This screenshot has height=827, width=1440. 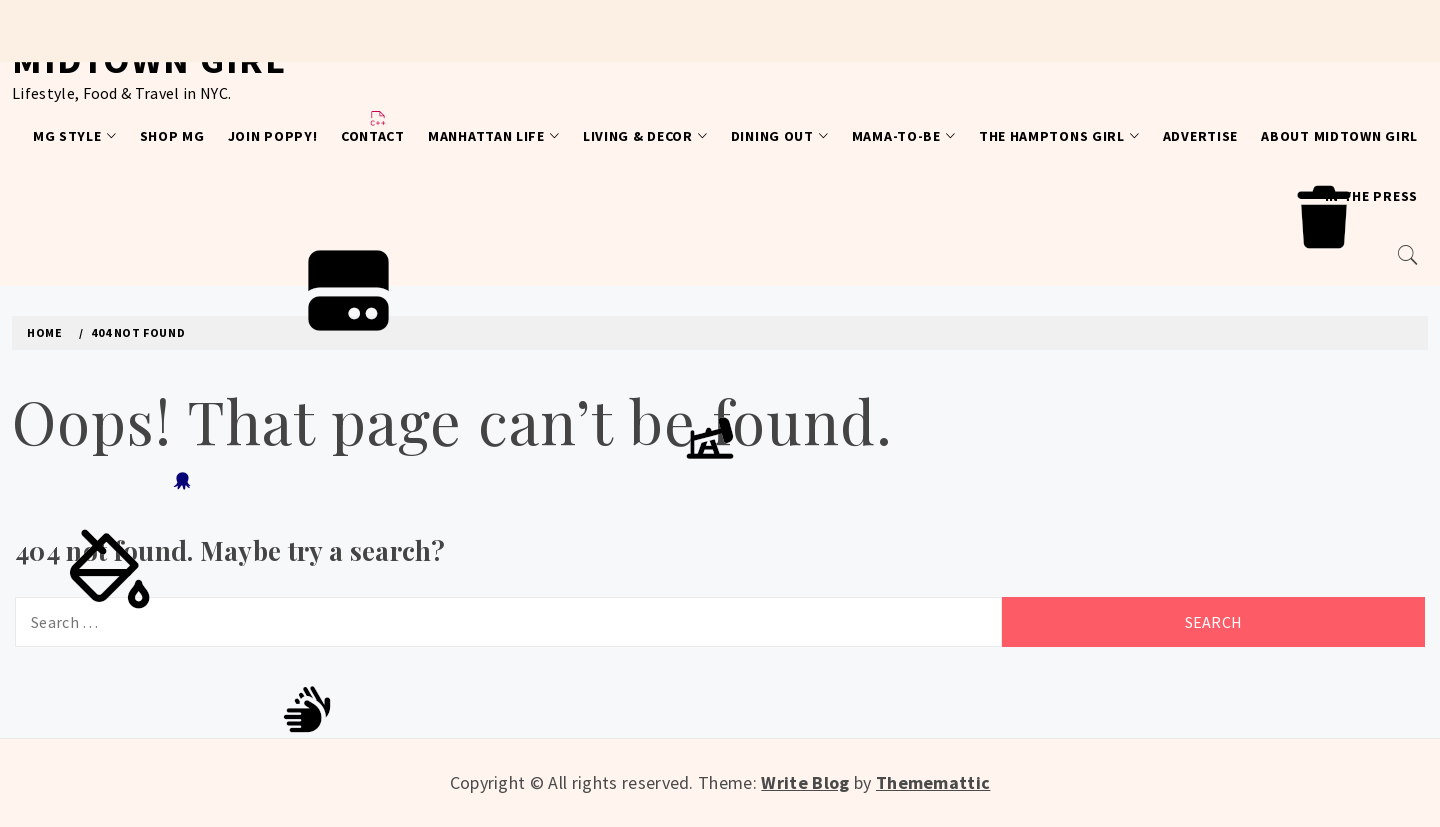 What do you see at coordinates (348, 290) in the screenshot?
I see `access storage or hard drive settings` at bounding box center [348, 290].